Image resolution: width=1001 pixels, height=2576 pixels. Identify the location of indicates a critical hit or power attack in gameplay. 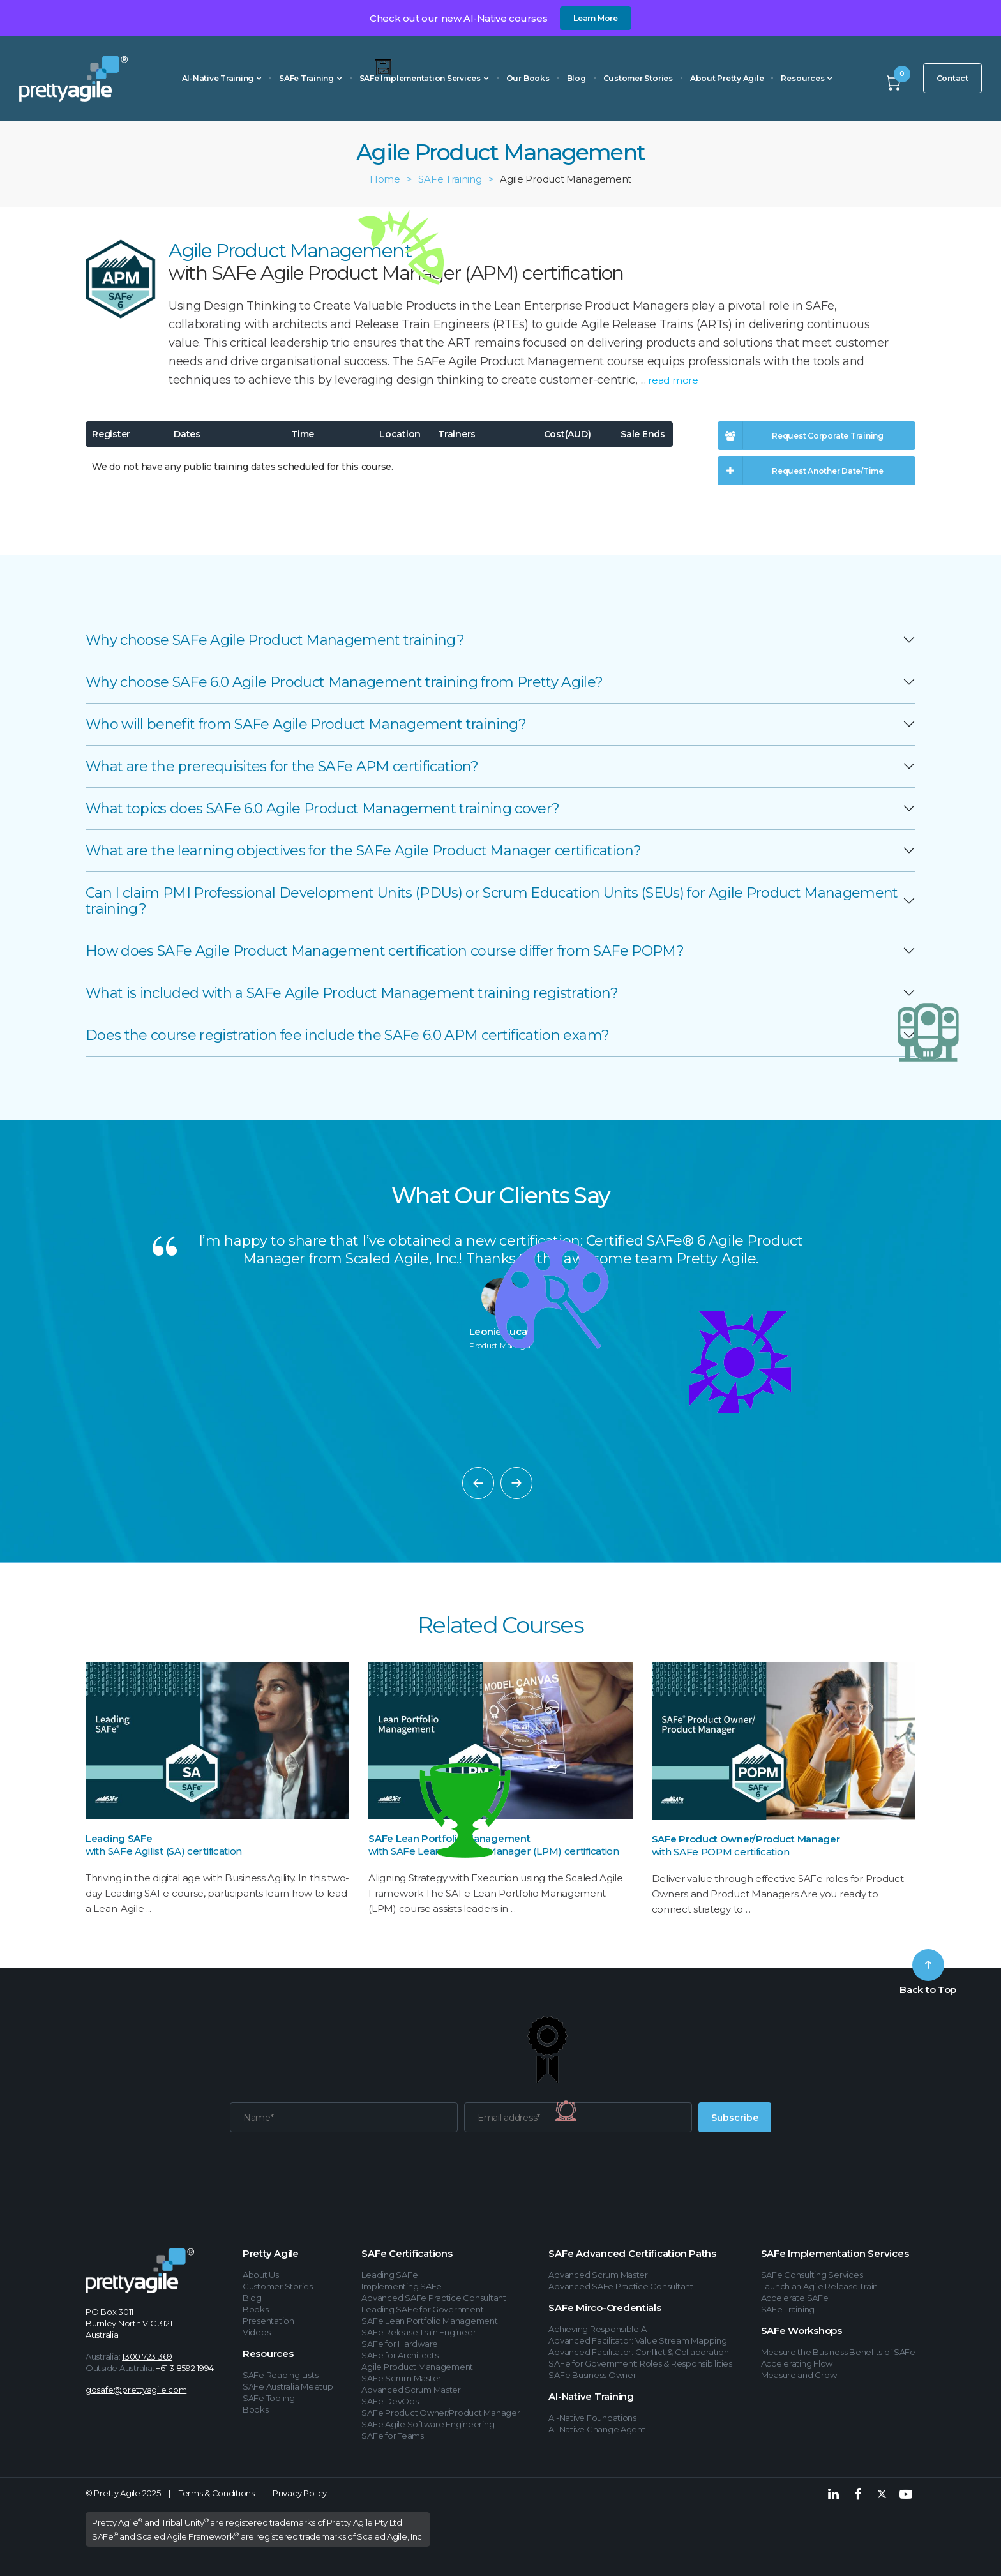
(740, 1362).